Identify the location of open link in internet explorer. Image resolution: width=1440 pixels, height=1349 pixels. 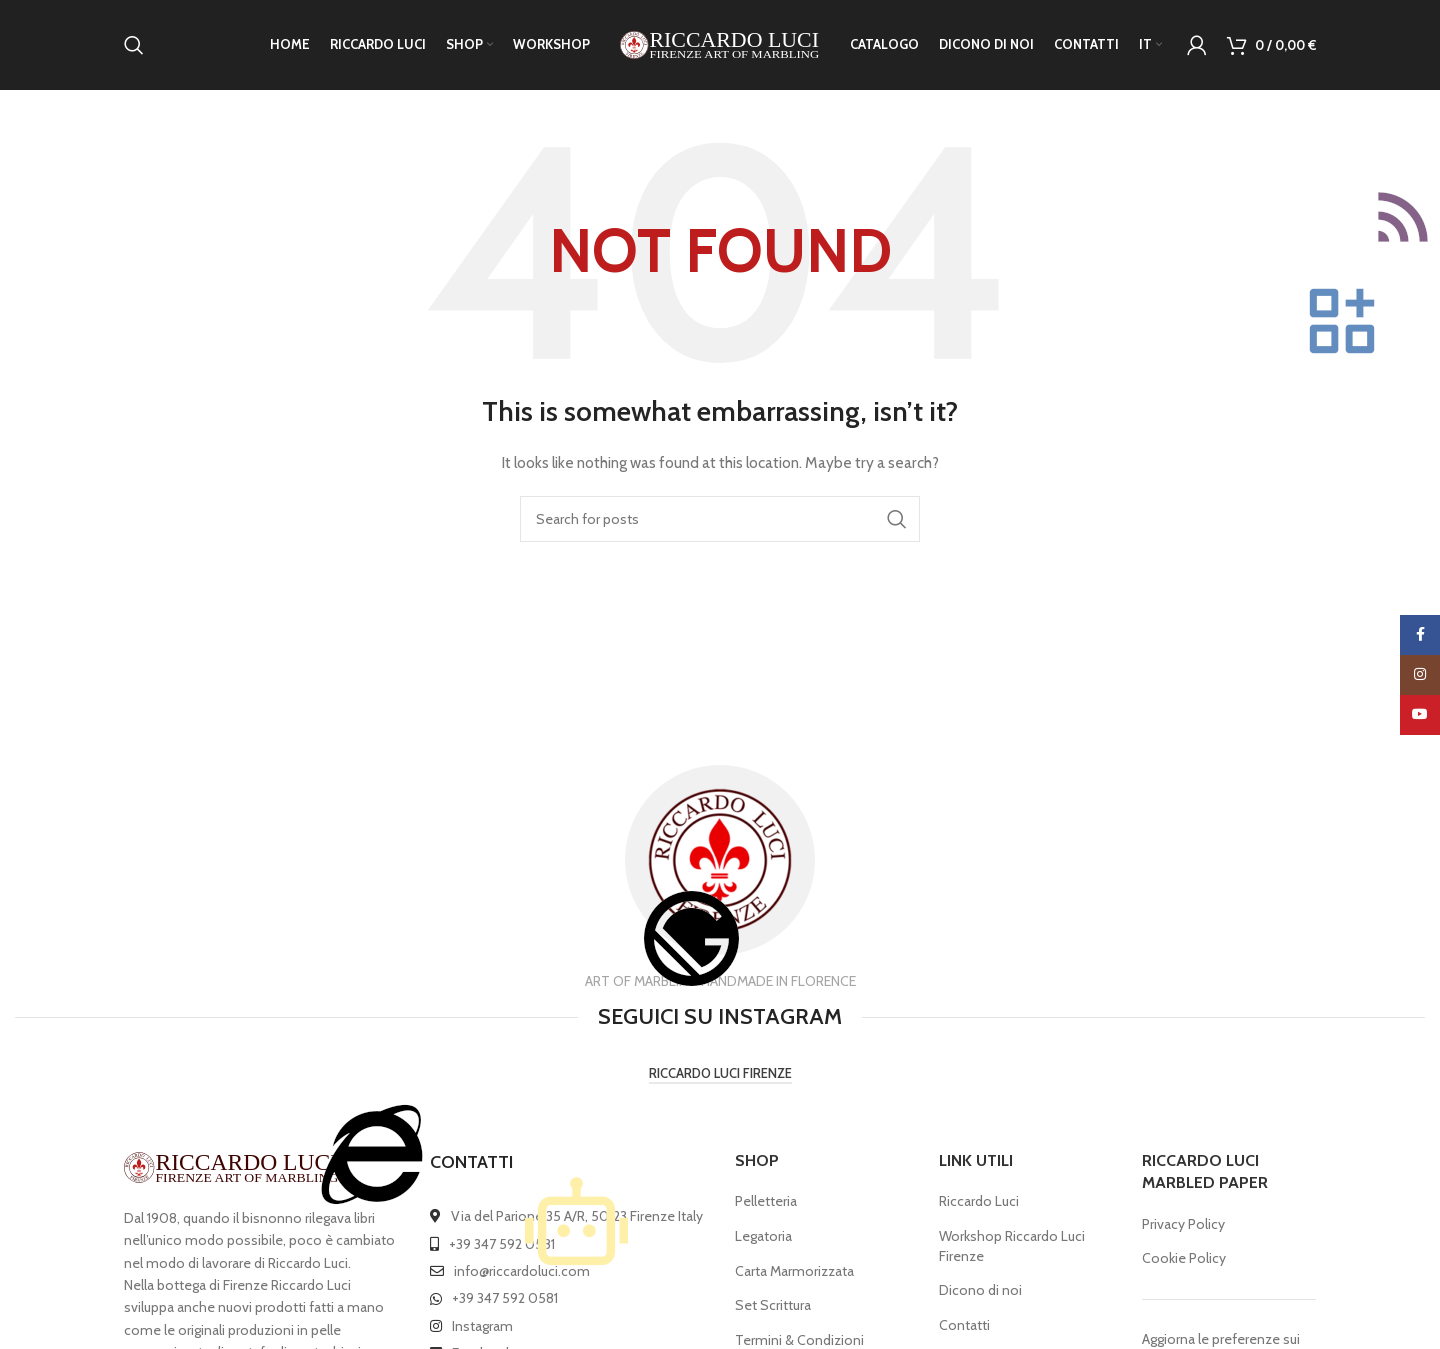
(374, 1156).